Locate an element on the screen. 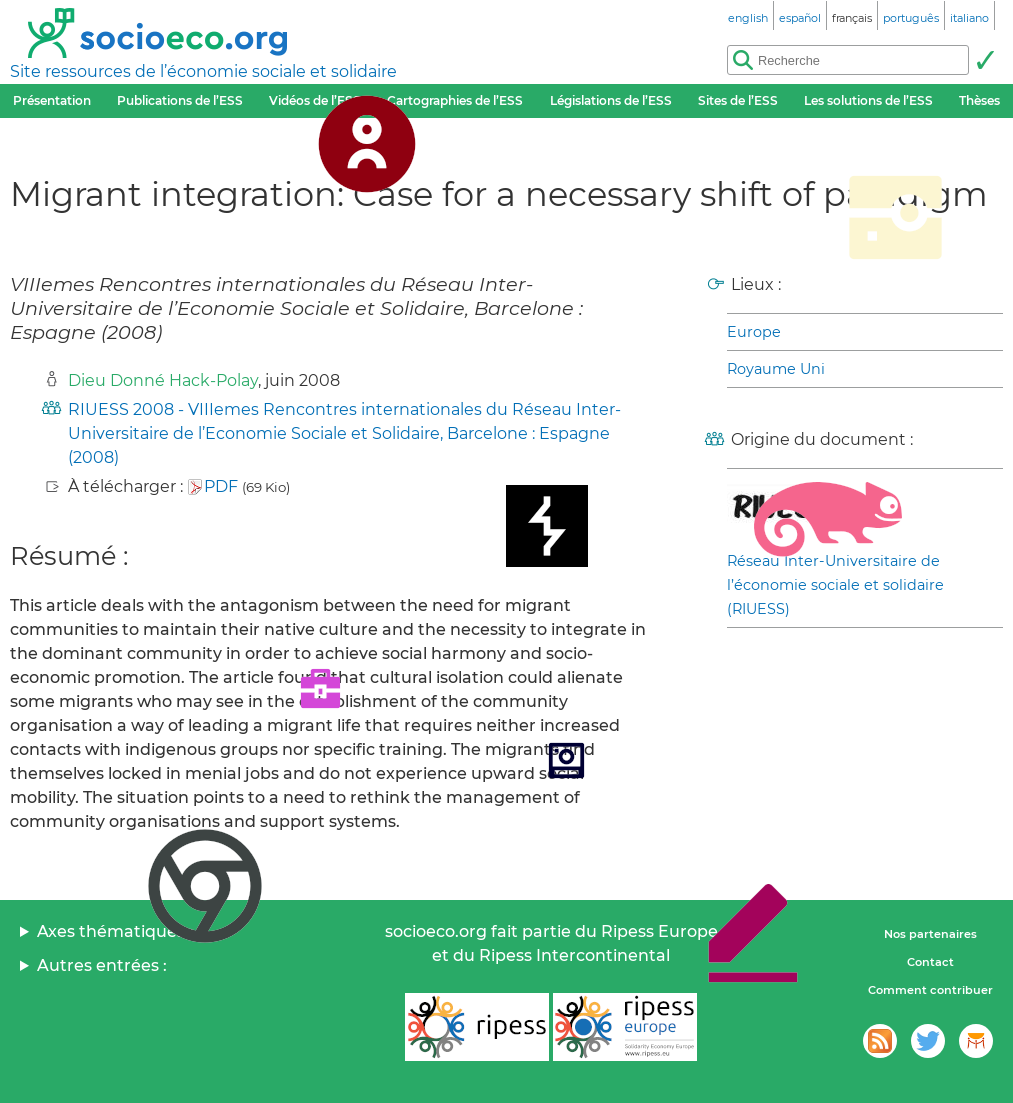  SUSE Linux brand logo is located at coordinates (828, 519).